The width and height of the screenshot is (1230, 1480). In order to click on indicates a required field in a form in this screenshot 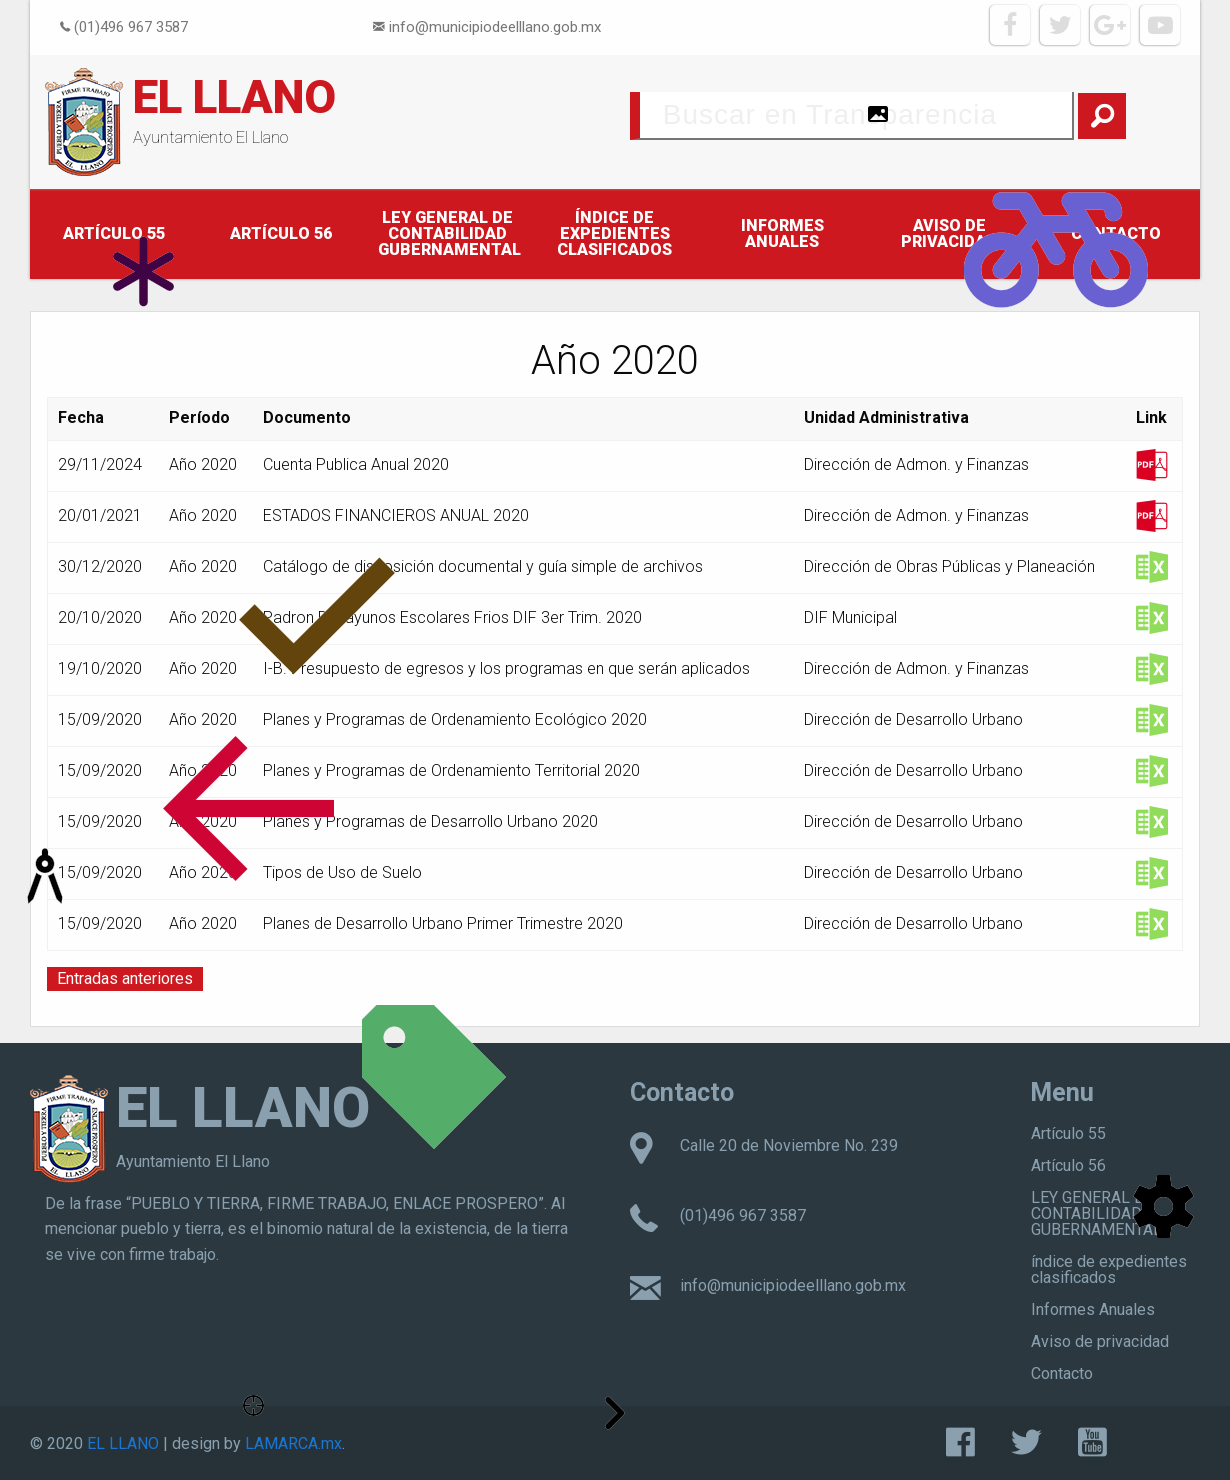, I will do `click(143, 271)`.